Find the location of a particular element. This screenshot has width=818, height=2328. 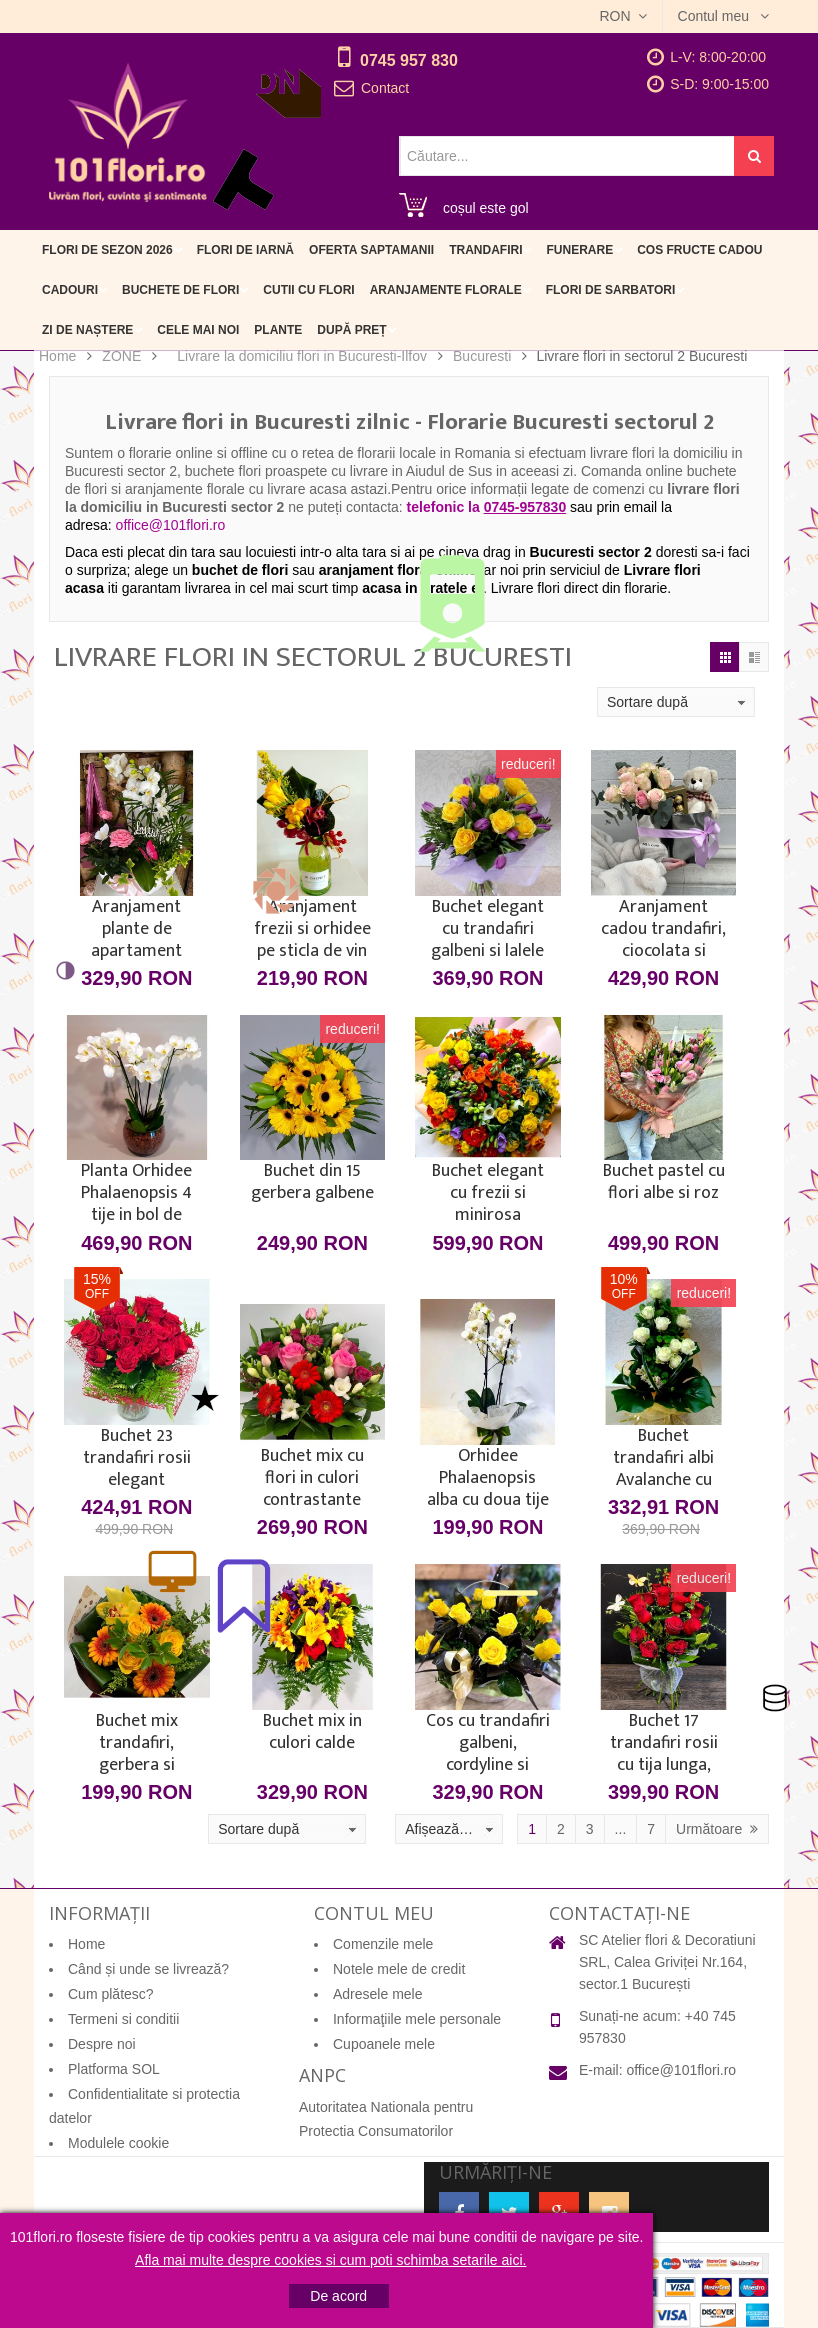

add to favorites is located at coordinates (205, 1398).